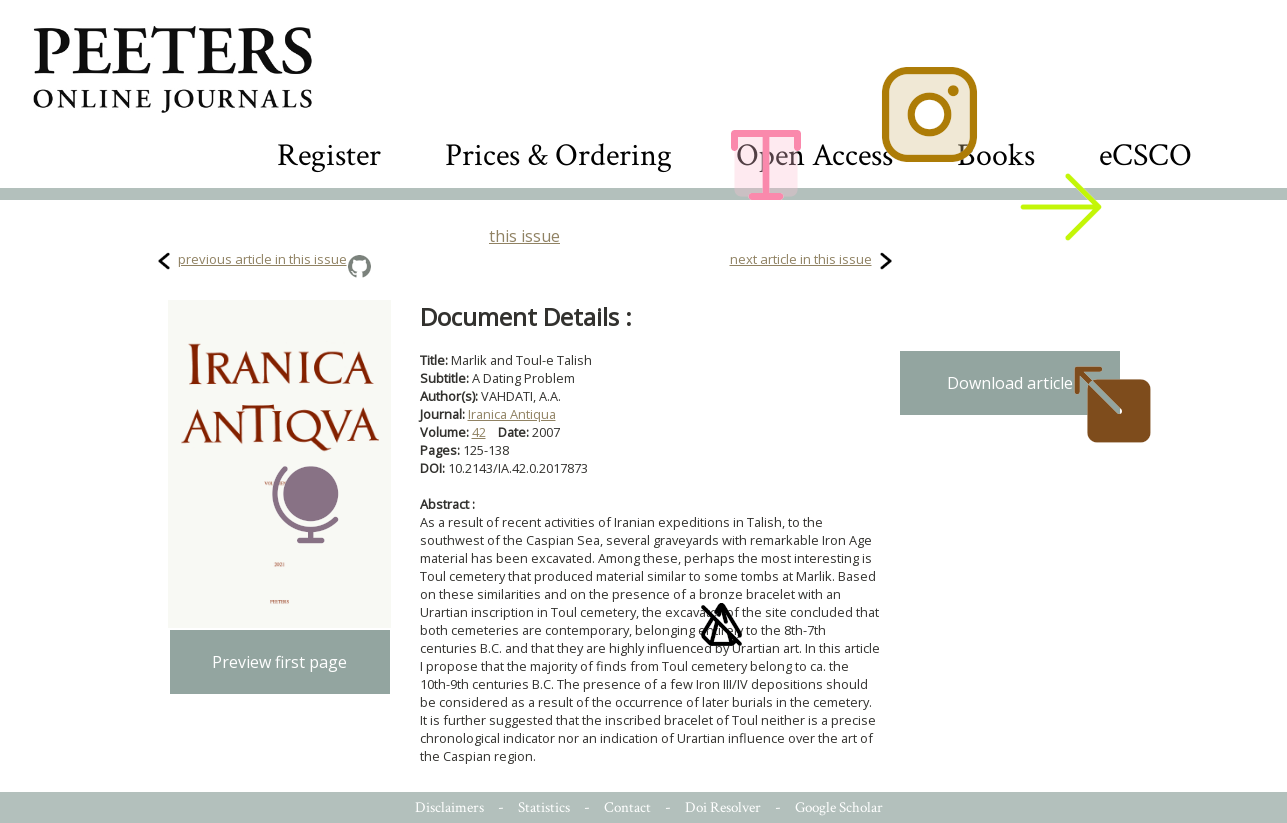  I want to click on open instagram app, so click(929, 114).